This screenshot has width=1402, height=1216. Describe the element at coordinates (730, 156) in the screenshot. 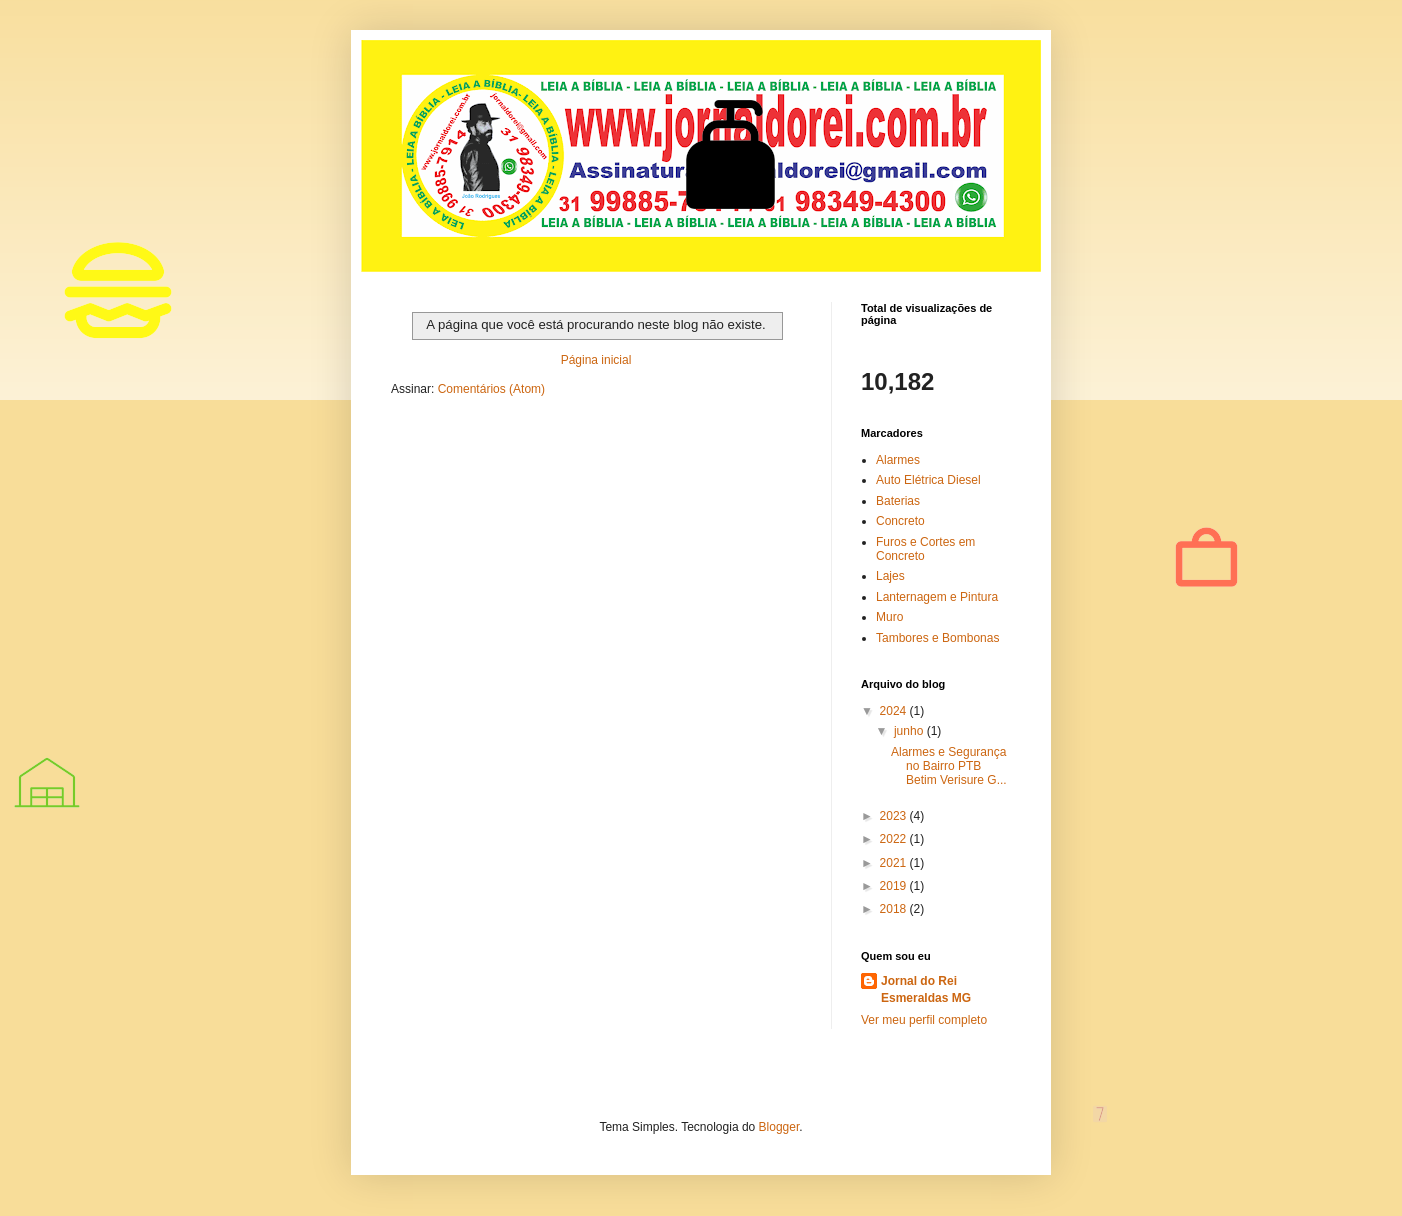

I see `access hand washing or hygiene instructions` at that location.